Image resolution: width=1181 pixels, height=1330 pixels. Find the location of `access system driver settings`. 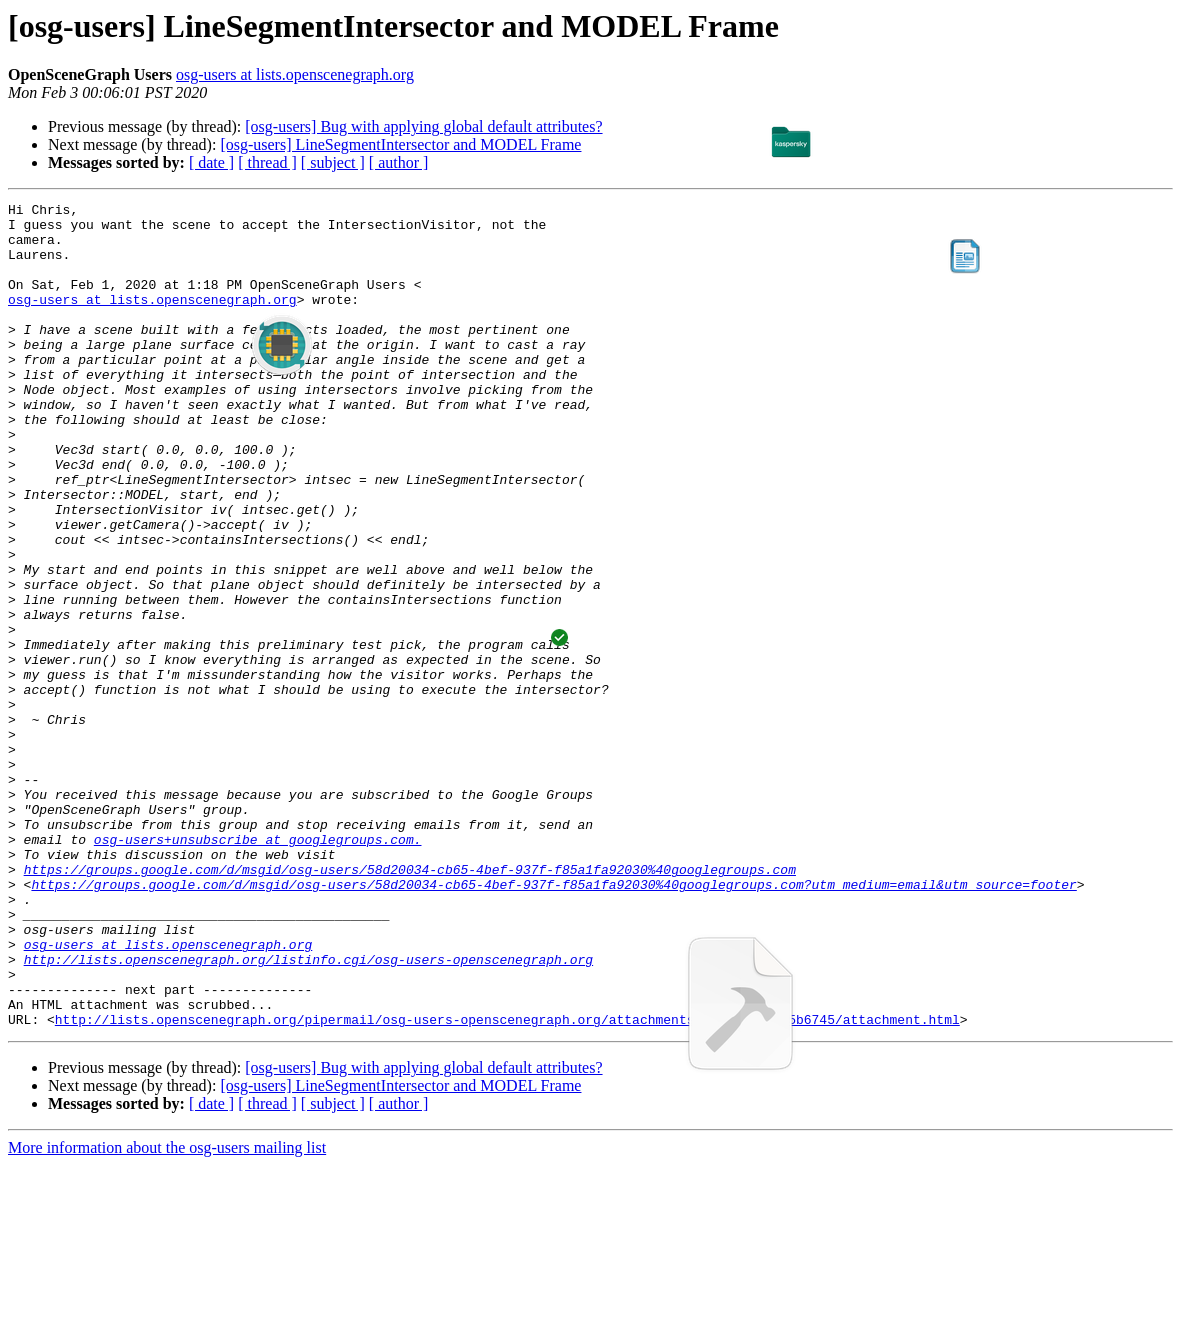

access system driver settings is located at coordinates (282, 345).